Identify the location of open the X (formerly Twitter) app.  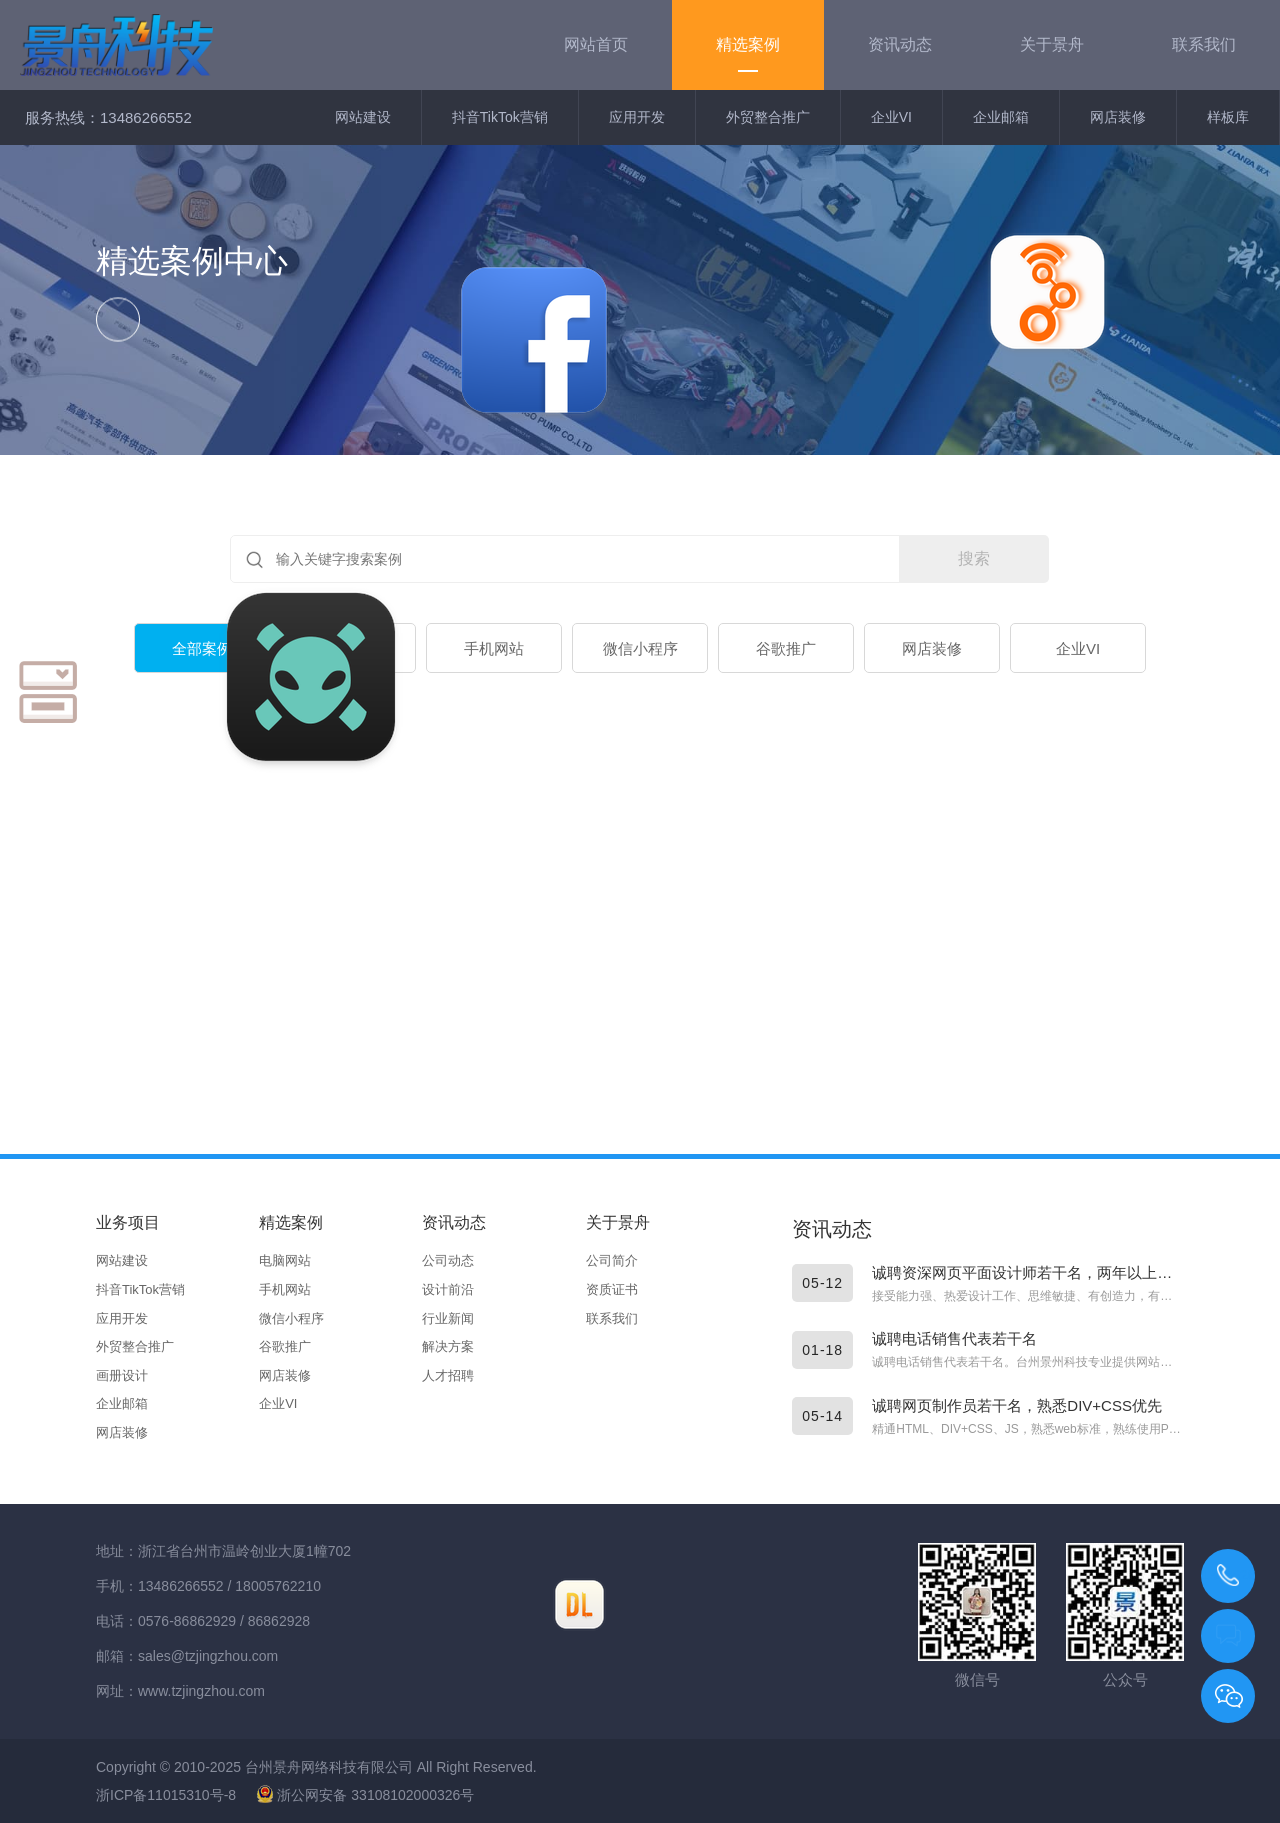
(311, 677).